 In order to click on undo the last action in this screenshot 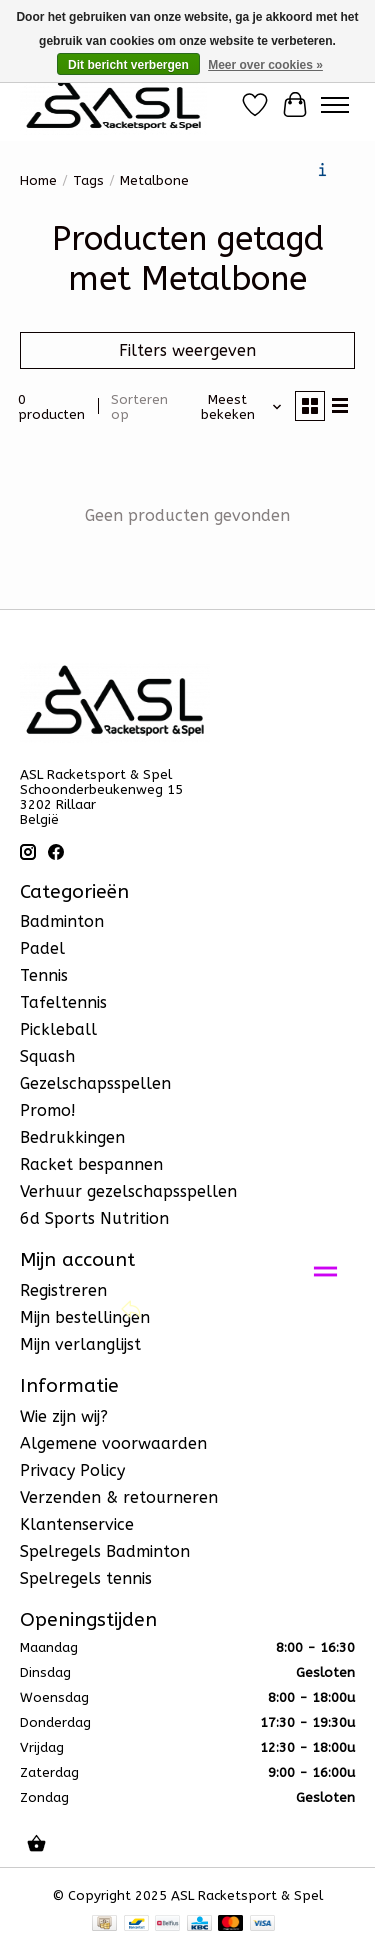, I will do `click(131, 1309)`.